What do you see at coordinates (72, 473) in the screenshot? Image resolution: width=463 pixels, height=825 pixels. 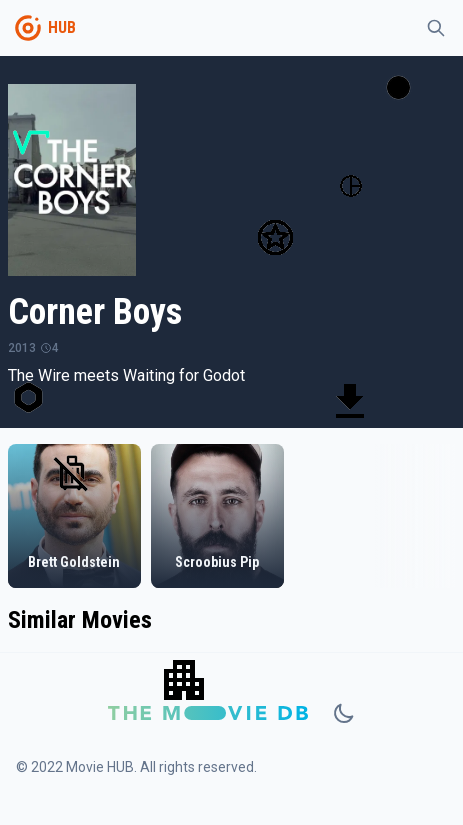 I see `luggage not allowed in this area` at bounding box center [72, 473].